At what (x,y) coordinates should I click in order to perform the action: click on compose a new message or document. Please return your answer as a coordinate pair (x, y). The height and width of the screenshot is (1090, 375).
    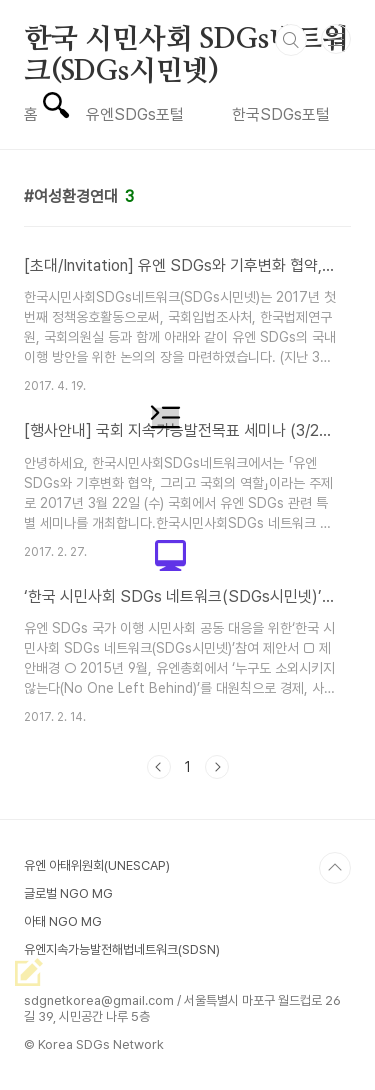
    Looking at the image, I should click on (29, 972).